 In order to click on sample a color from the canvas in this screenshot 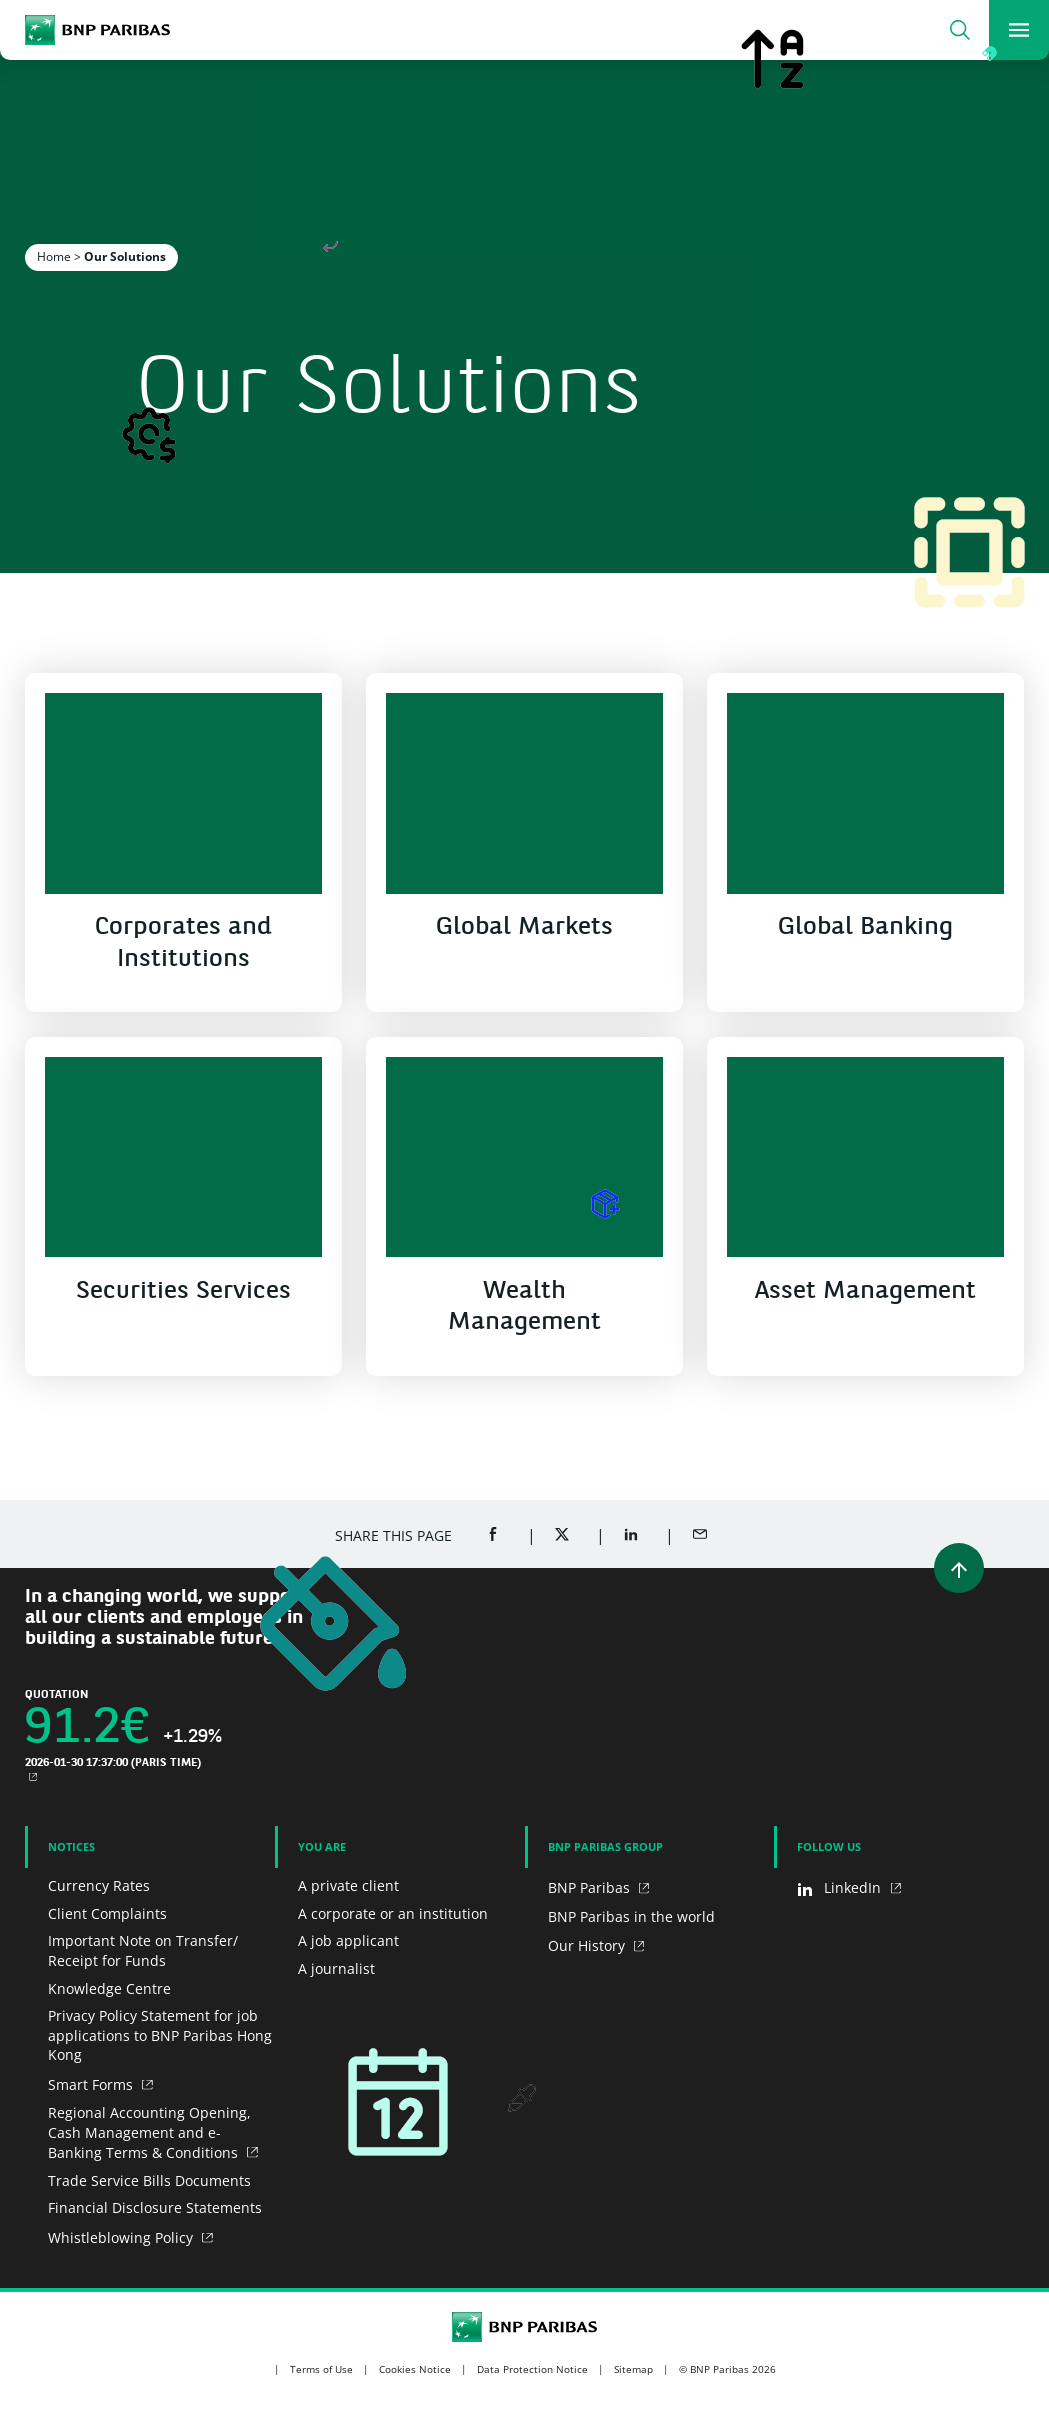, I will do `click(522, 2098)`.